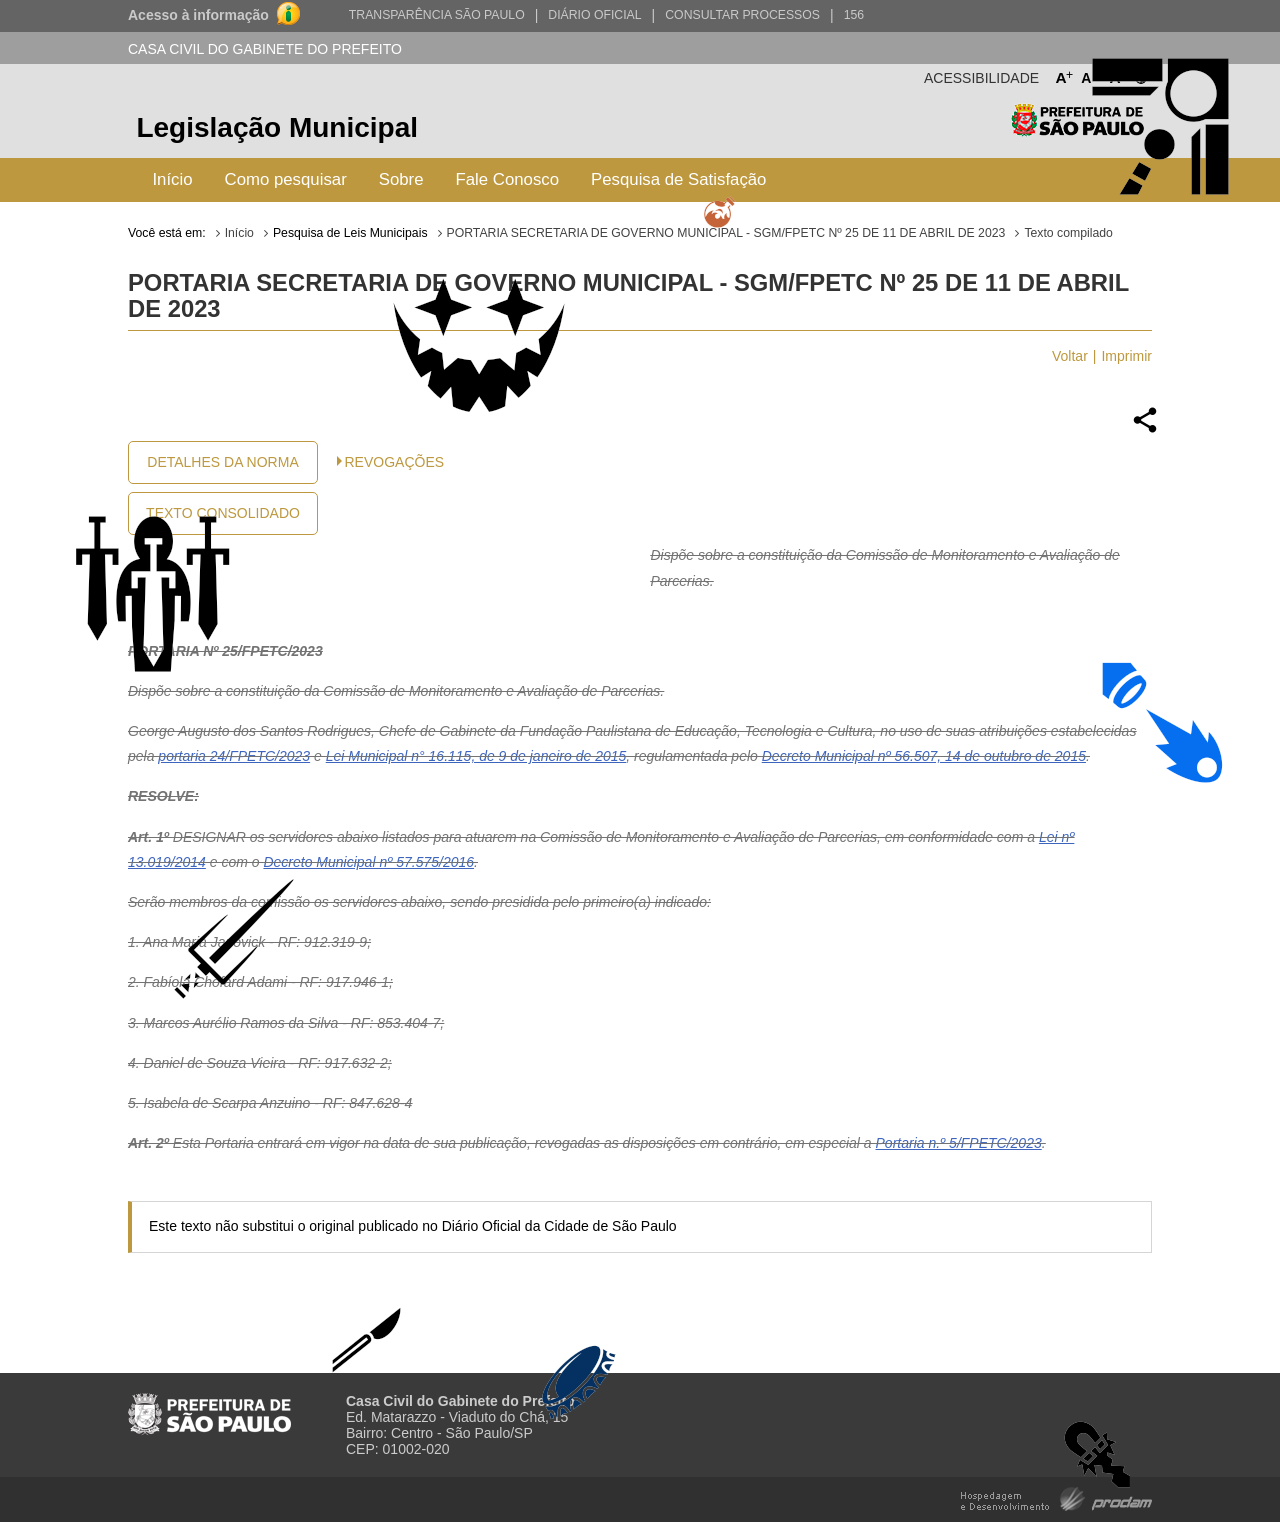 The width and height of the screenshot is (1280, 1522). I want to click on select a knight or warrior character class, so click(152, 593).